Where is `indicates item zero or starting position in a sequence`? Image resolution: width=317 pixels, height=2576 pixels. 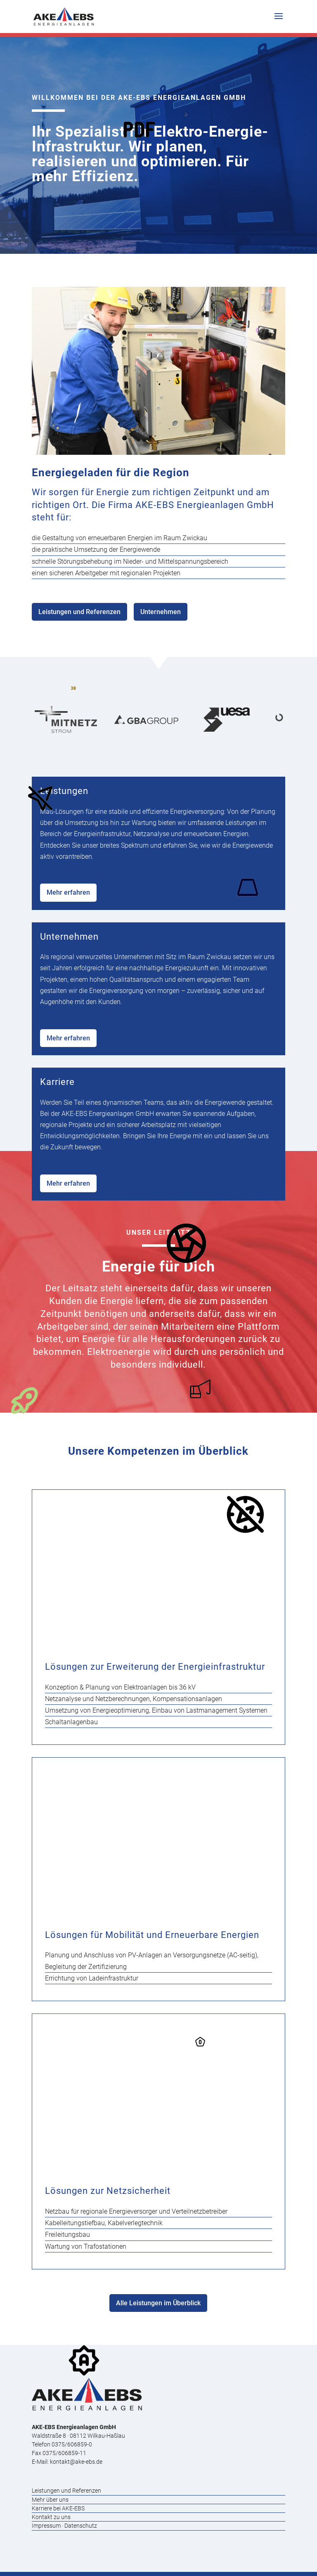
indicates item zero or starting position in a sequence is located at coordinates (200, 2042).